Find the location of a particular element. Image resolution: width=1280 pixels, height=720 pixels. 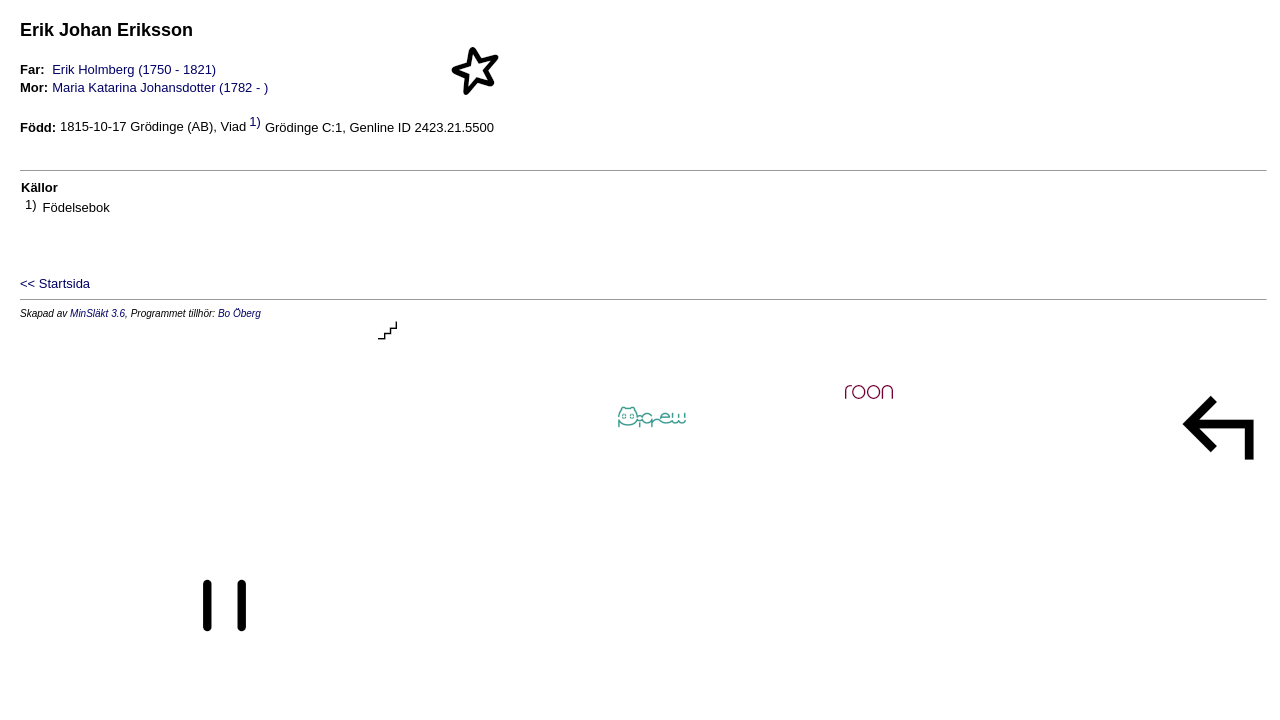

open the roon music player app is located at coordinates (869, 392).